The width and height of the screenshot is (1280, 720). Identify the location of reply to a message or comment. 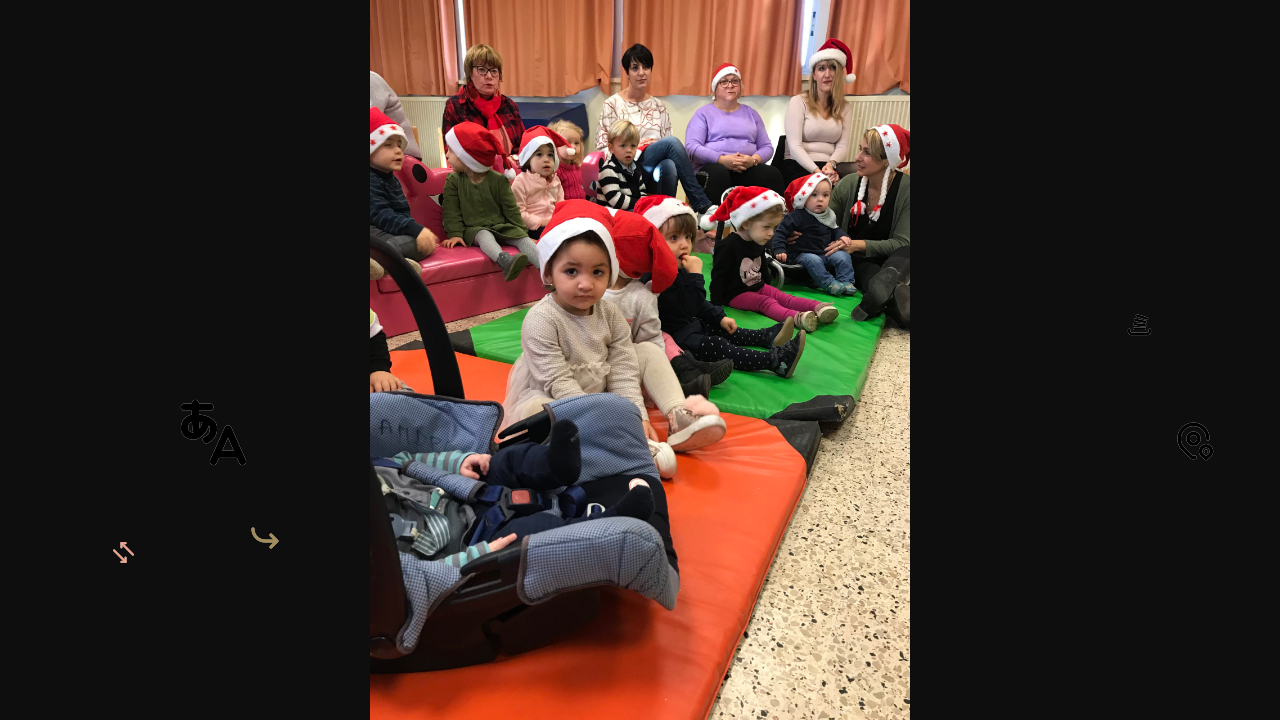
(265, 538).